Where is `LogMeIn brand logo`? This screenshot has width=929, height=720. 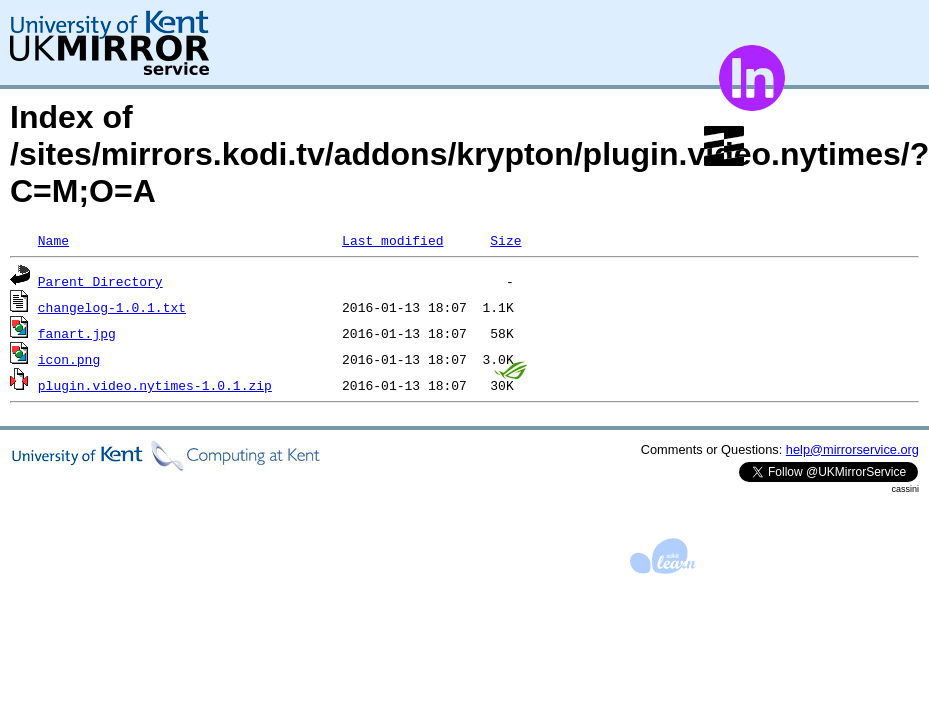 LogMeIn brand logo is located at coordinates (752, 78).